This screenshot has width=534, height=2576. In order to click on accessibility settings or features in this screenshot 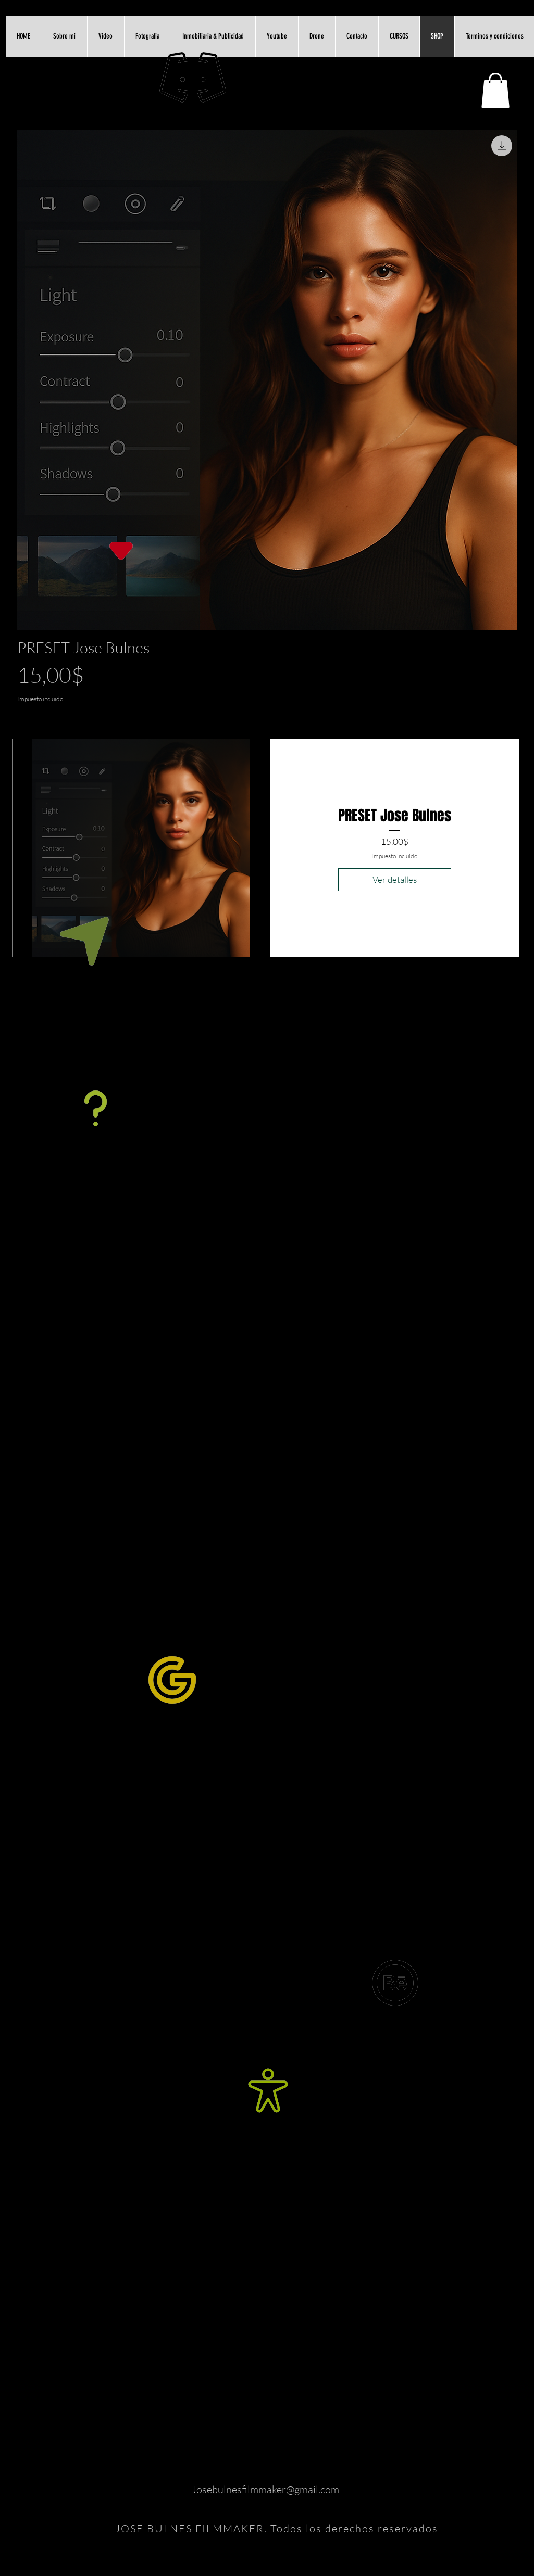, I will do `click(268, 2091)`.